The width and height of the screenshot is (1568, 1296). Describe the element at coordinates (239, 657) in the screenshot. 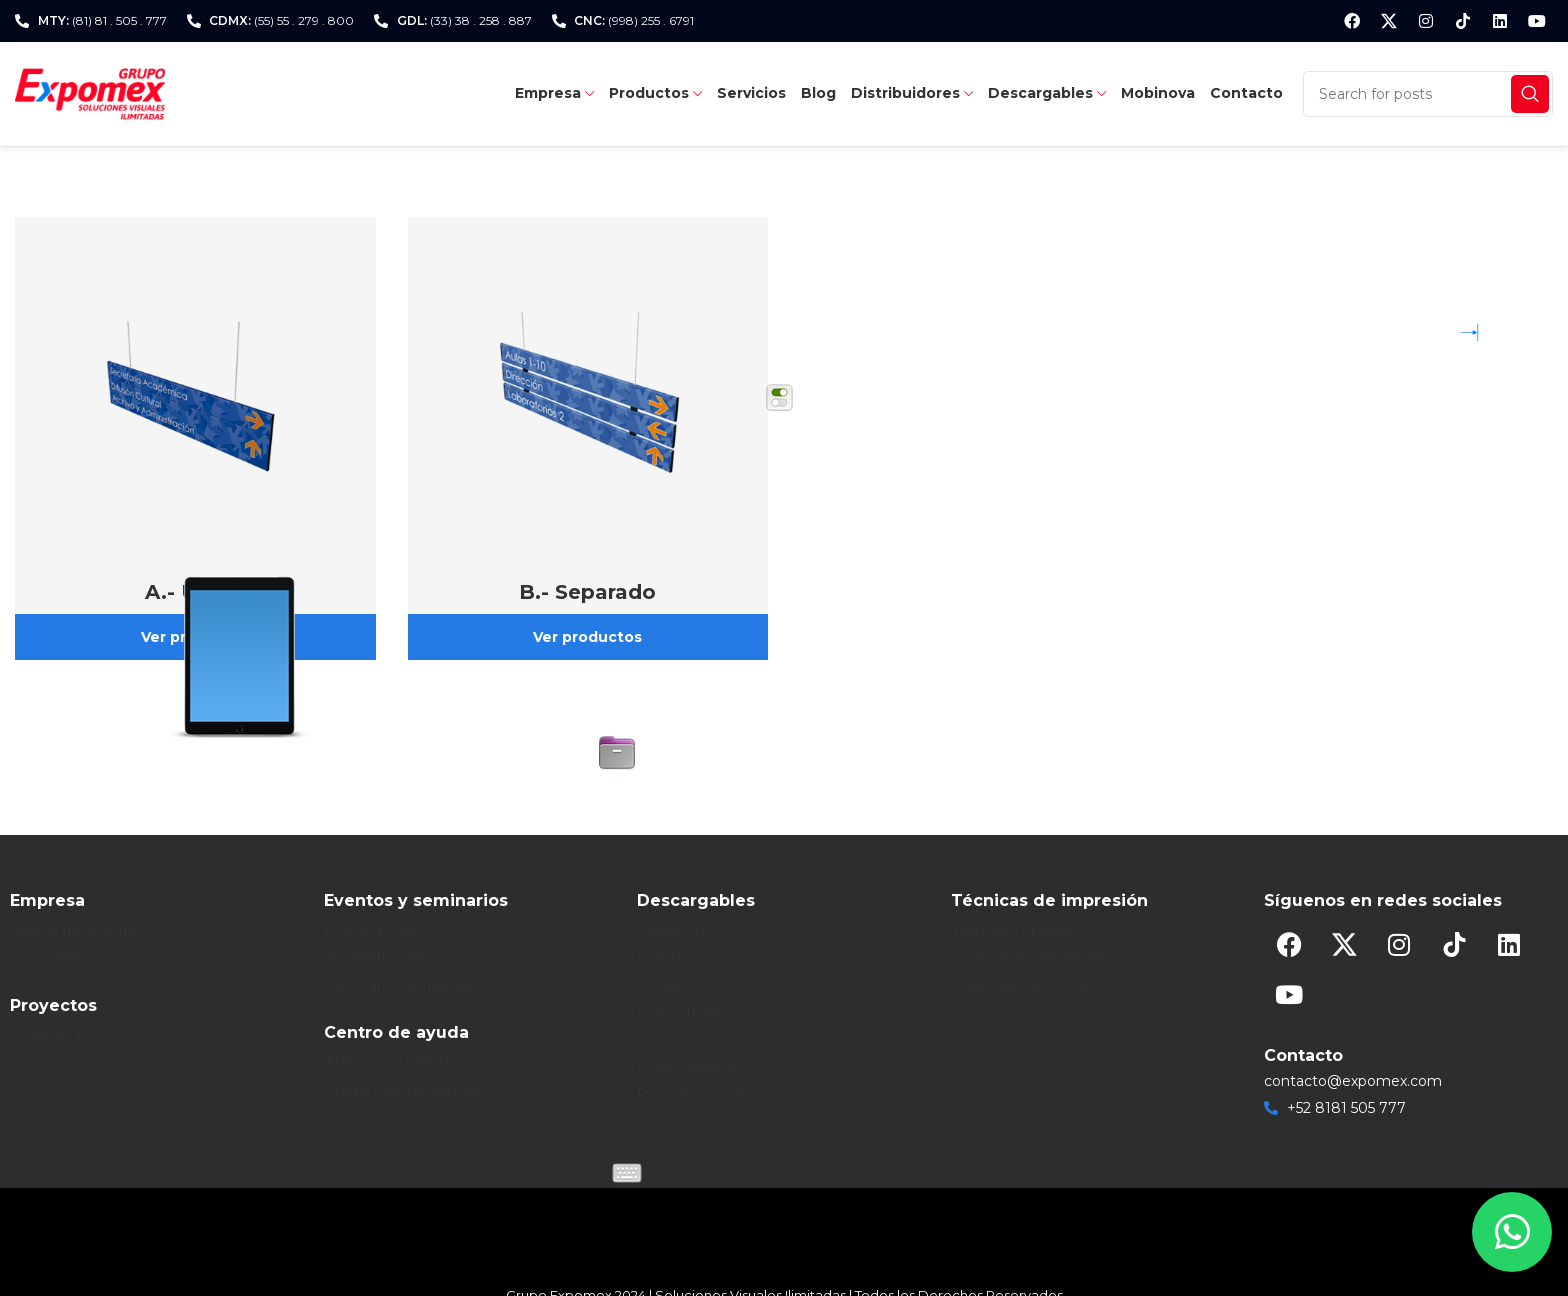

I see `iPad with cellular connectivity` at that location.